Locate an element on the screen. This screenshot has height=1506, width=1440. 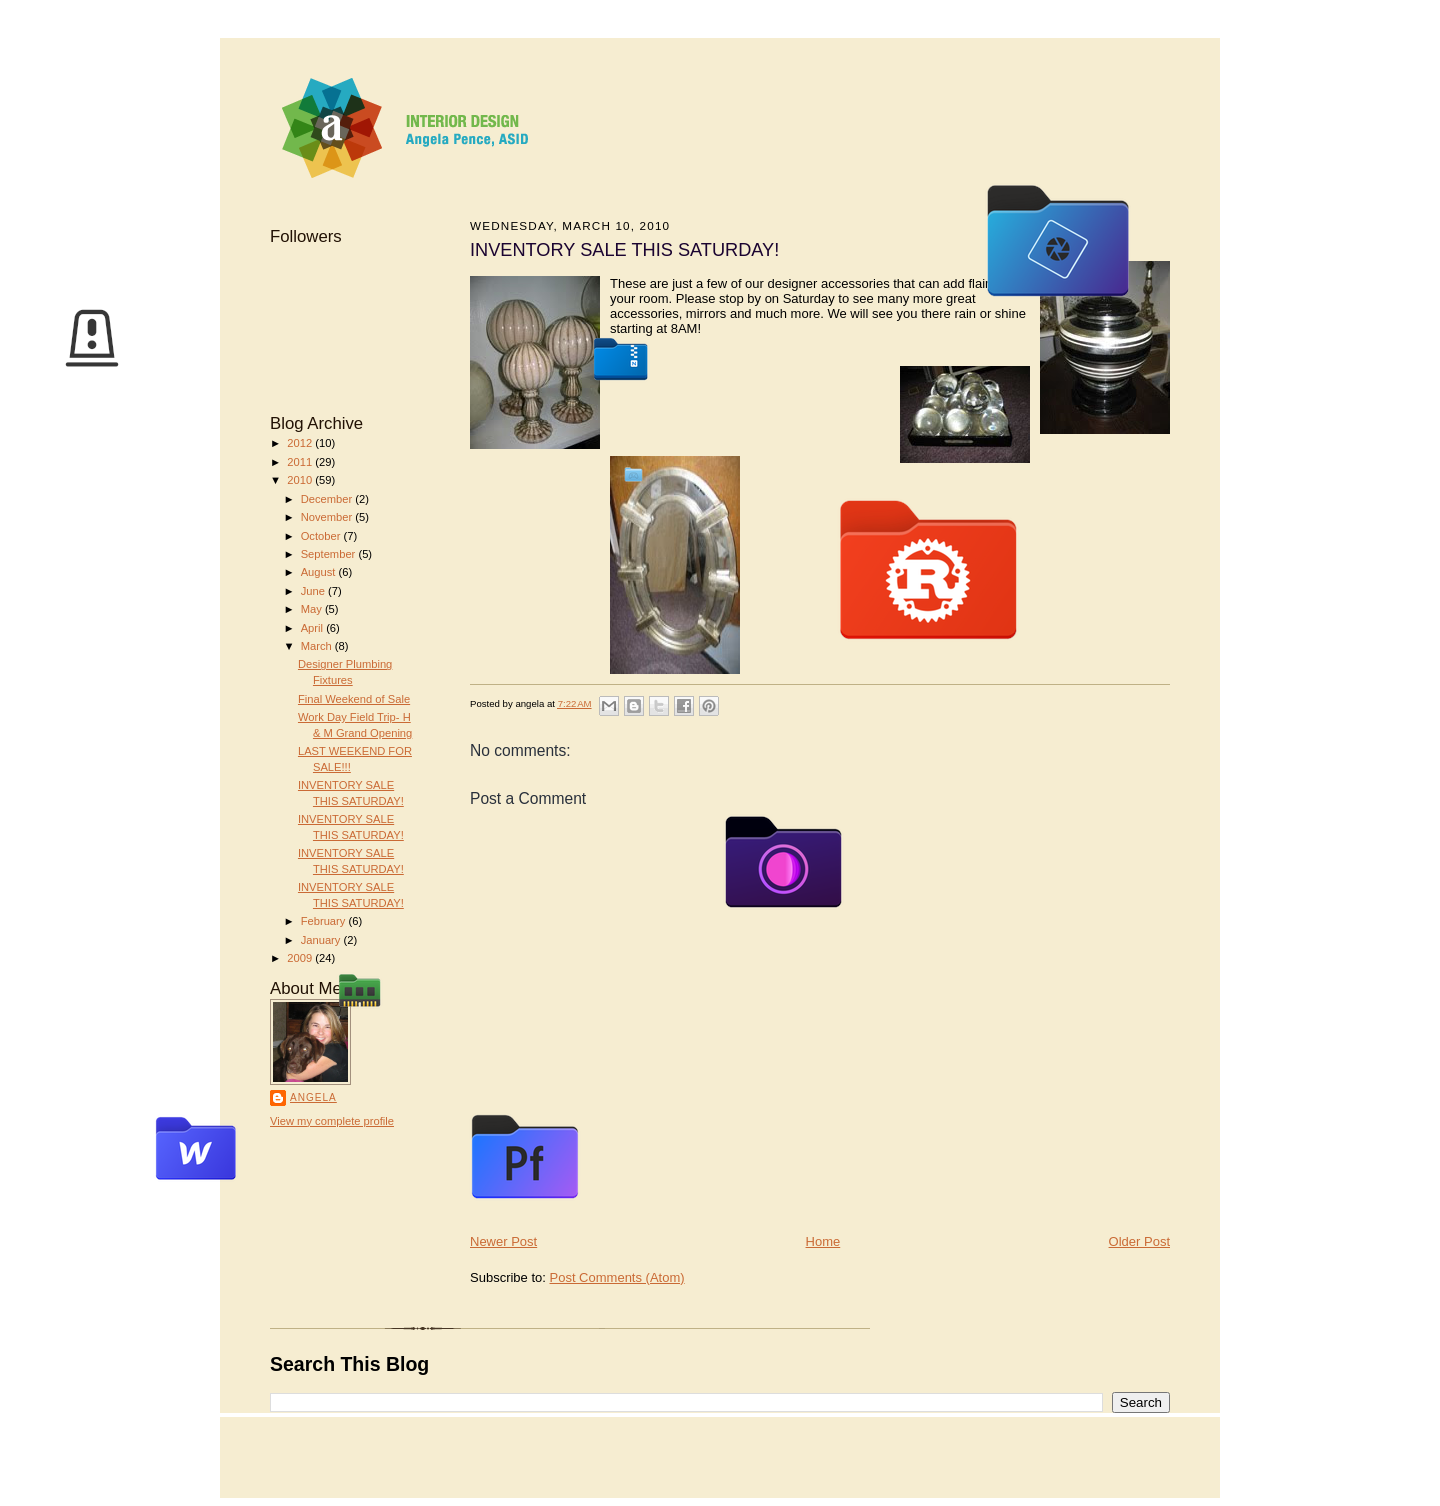
folder containing memory or RAM-related files is located at coordinates (359, 991).